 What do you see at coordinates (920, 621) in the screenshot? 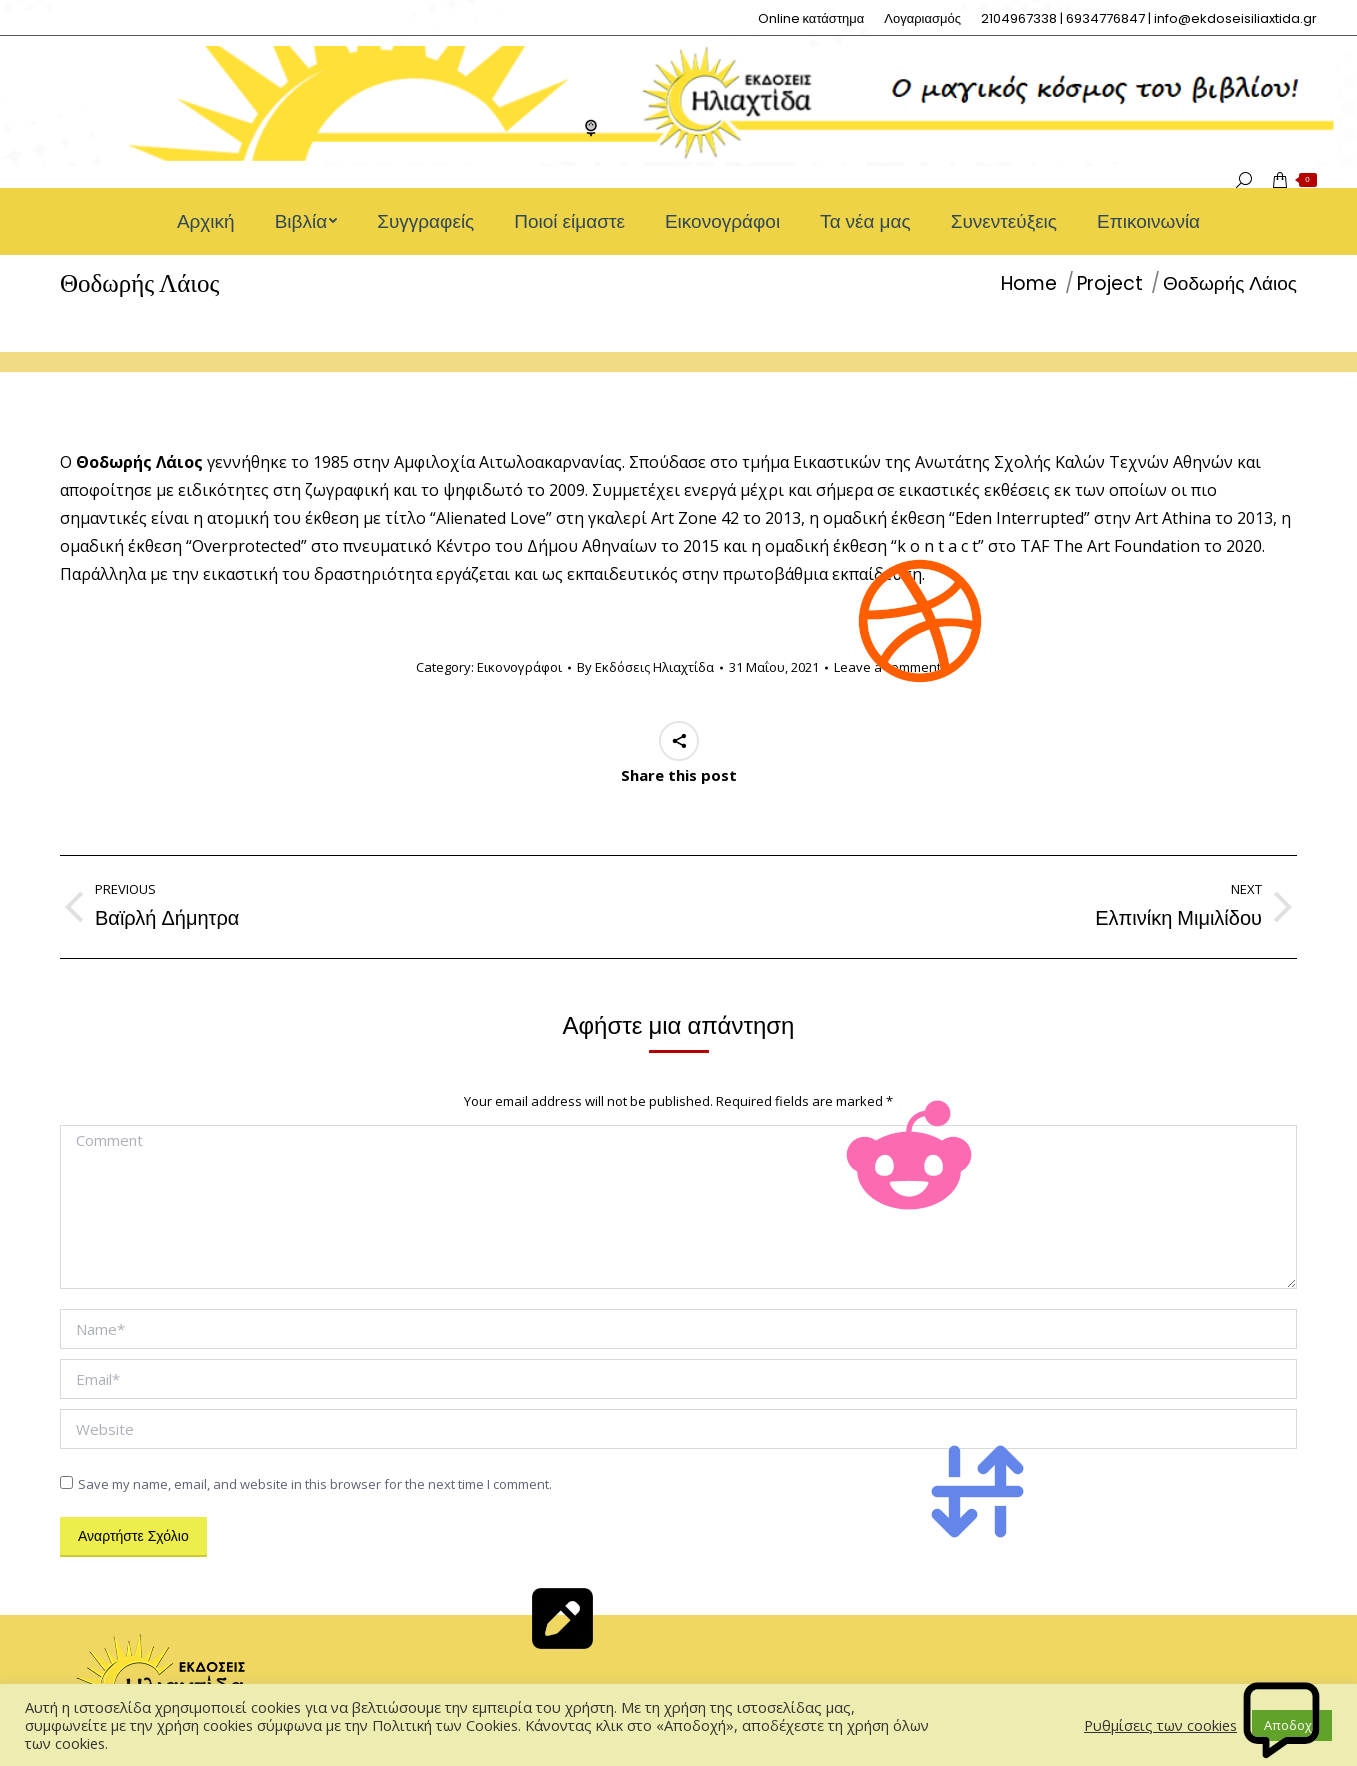
I see `dribbble logo` at bounding box center [920, 621].